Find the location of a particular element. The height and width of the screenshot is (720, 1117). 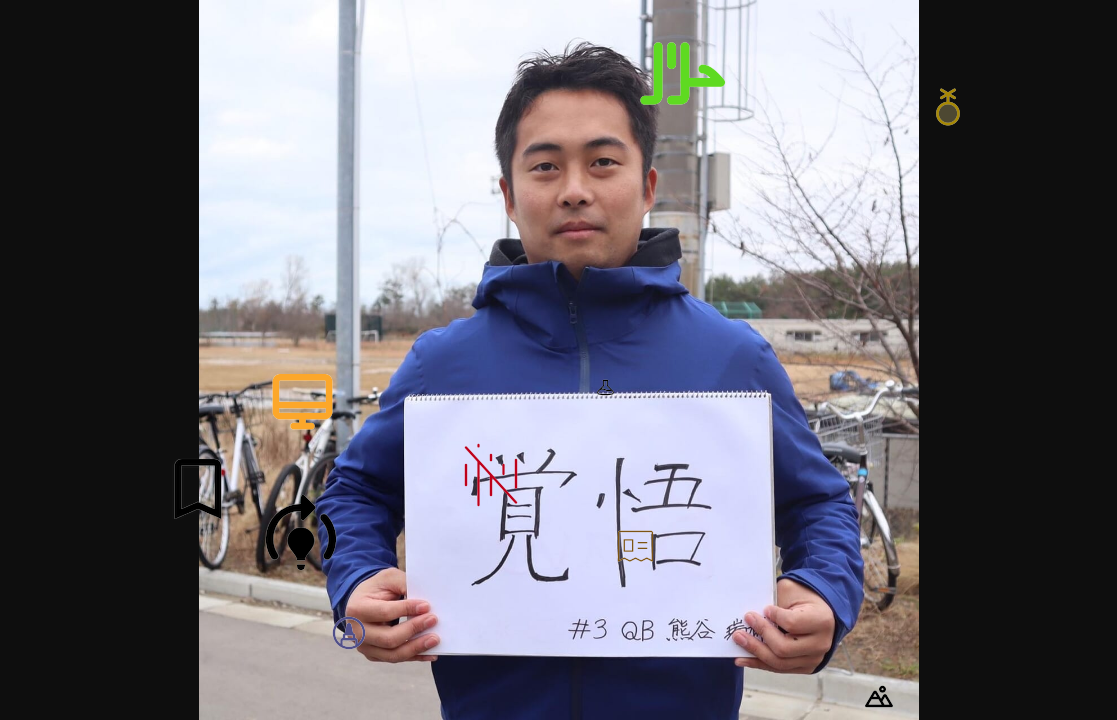

access experimental or beta features is located at coordinates (605, 387).